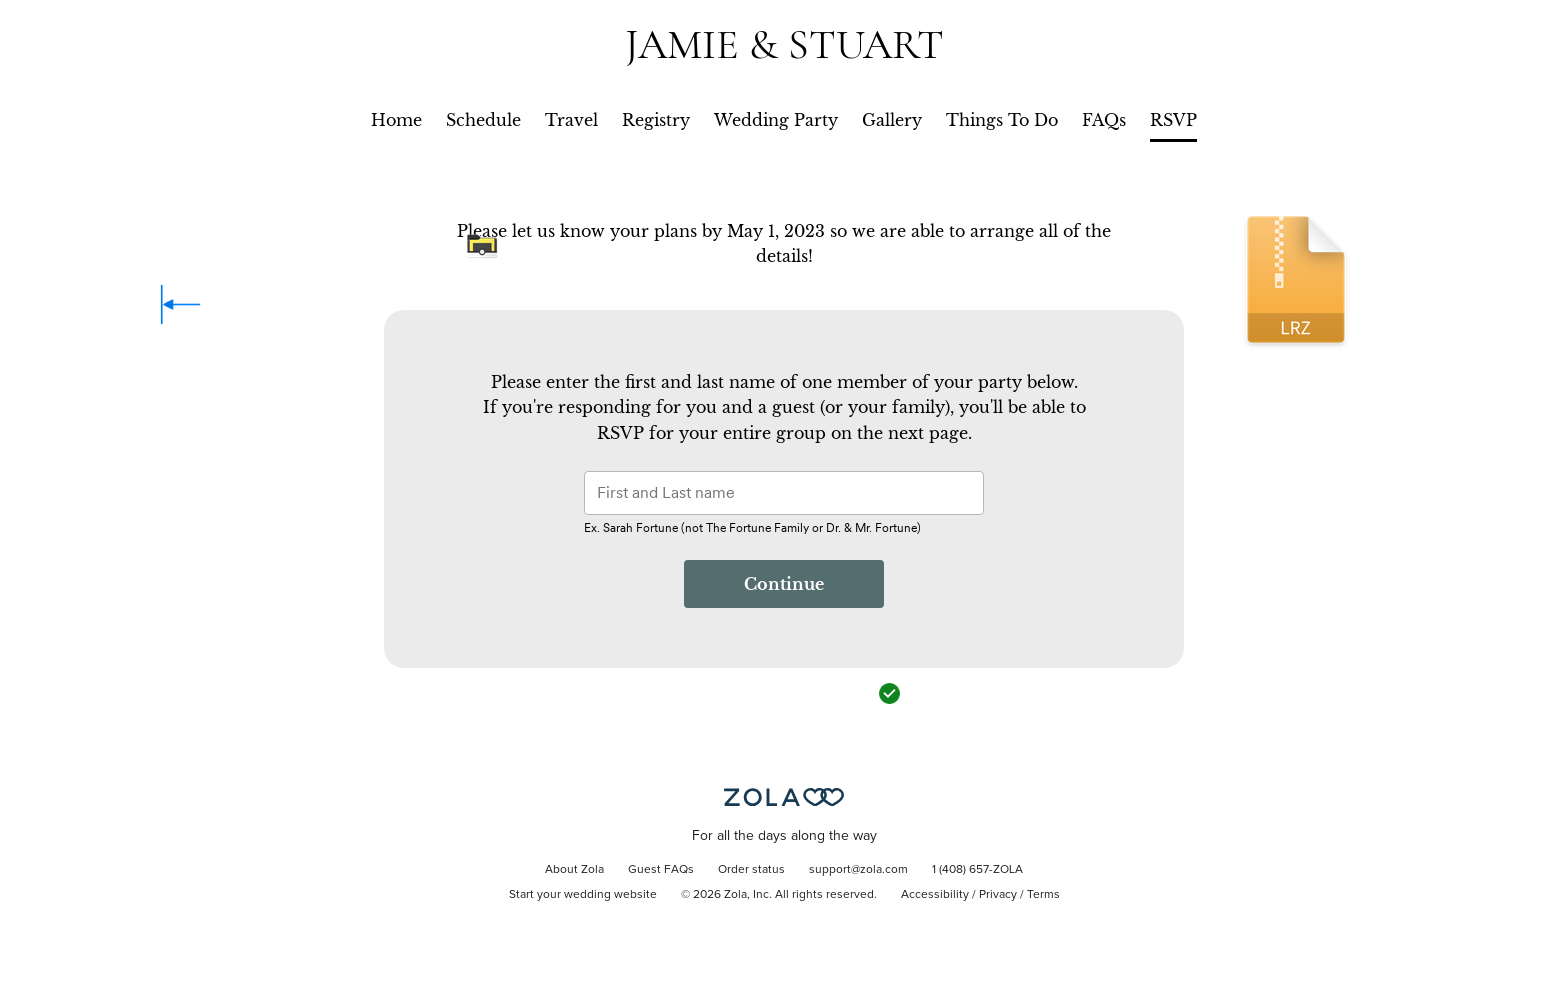 The height and width of the screenshot is (989, 1568). What do you see at coordinates (180, 304) in the screenshot?
I see `go to the first item in a list or sequence` at bounding box center [180, 304].